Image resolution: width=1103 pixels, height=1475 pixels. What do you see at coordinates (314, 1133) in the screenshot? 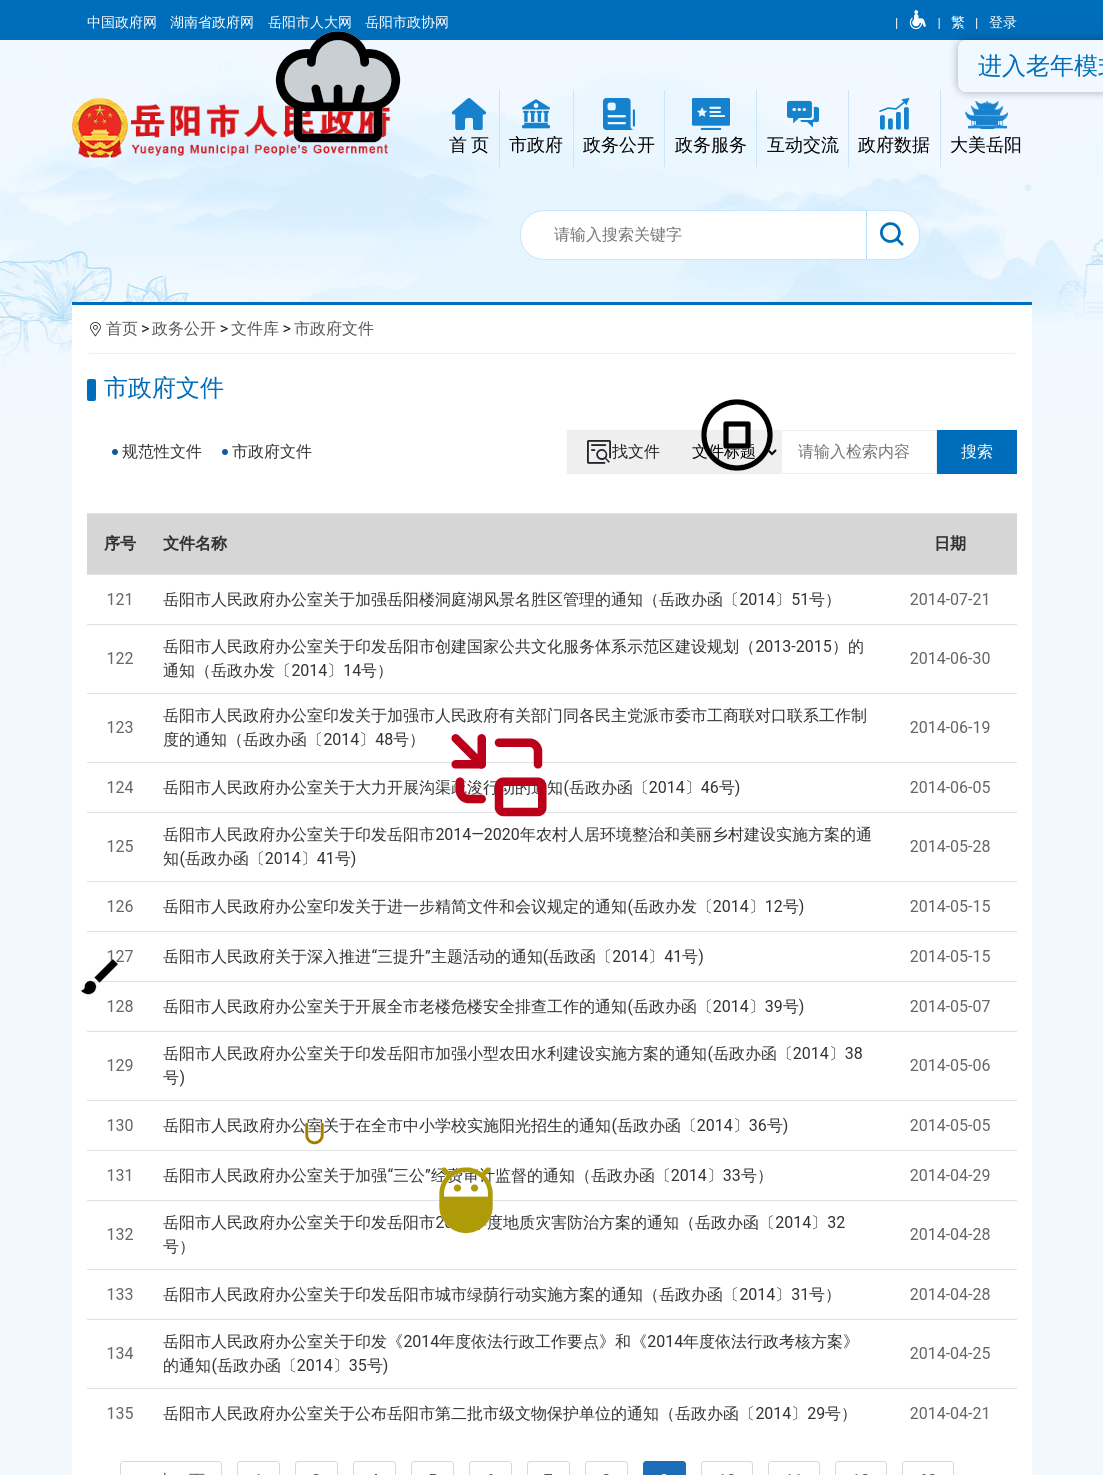
I see `the letter U character or text element` at bounding box center [314, 1133].